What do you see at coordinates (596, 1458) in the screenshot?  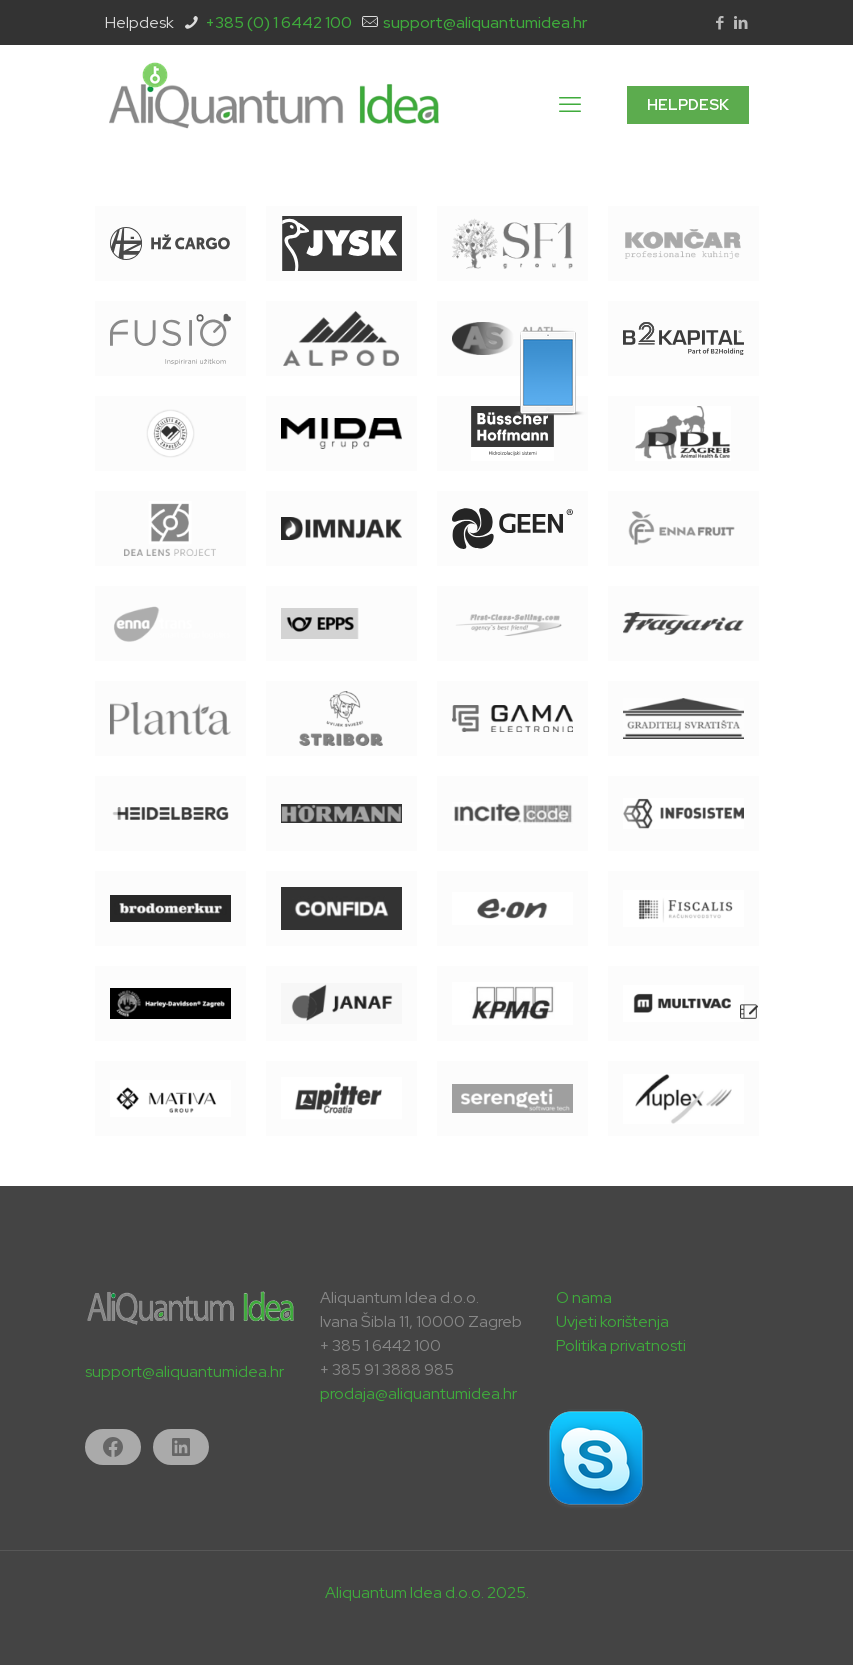 I see `open Skype app` at bounding box center [596, 1458].